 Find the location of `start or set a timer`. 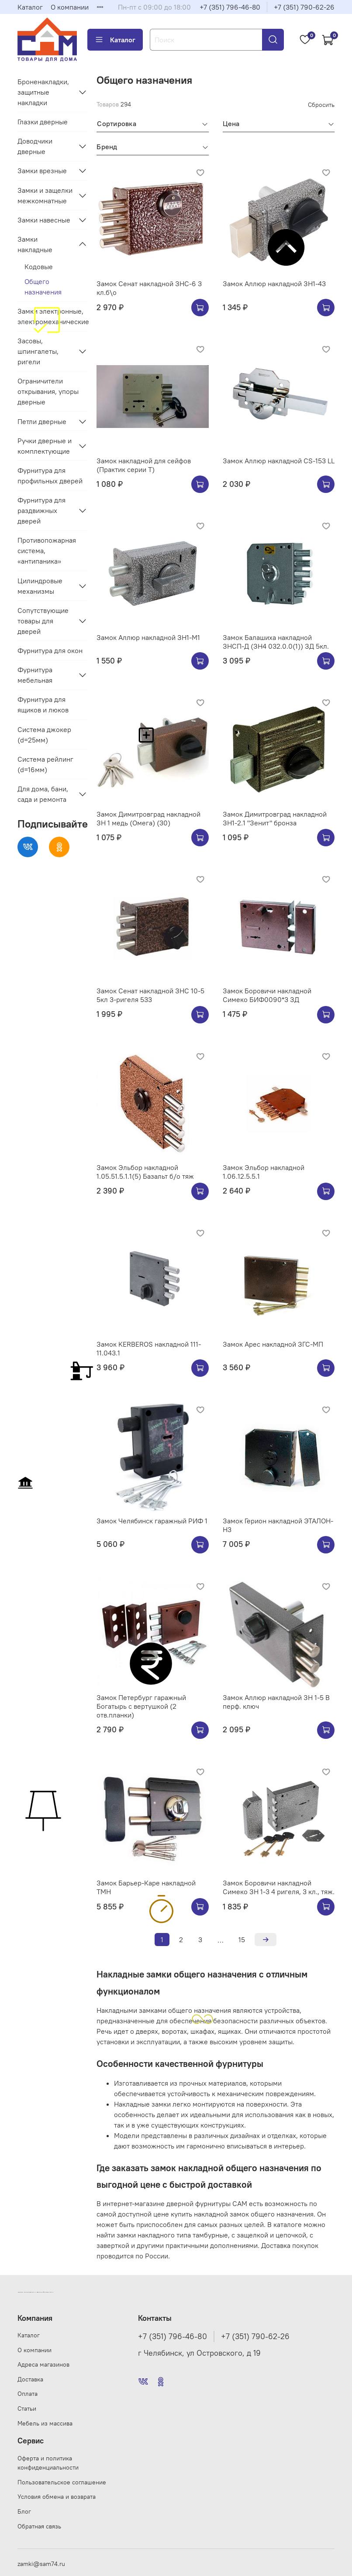

start or set a timer is located at coordinates (161, 1910).